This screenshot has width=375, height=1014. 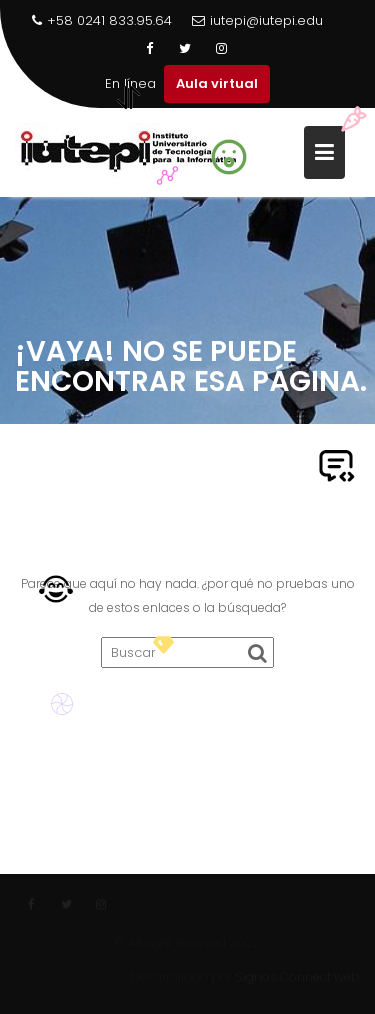 I want to click on indicates premium or pro membership status, so click(x=163, y=644).